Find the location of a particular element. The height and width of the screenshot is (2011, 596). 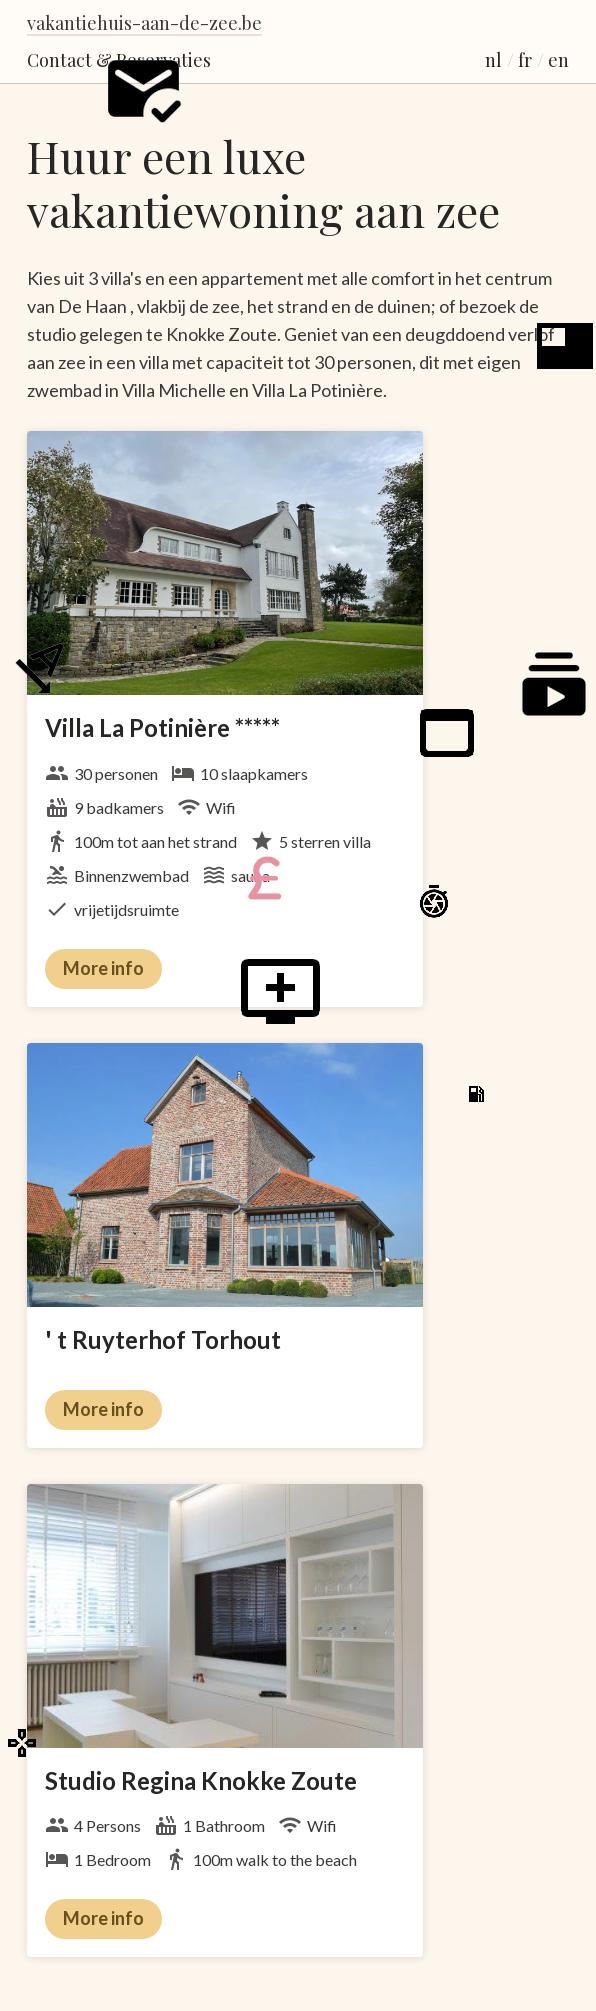

add current video to watch queue is located at coordinates (280, 991).